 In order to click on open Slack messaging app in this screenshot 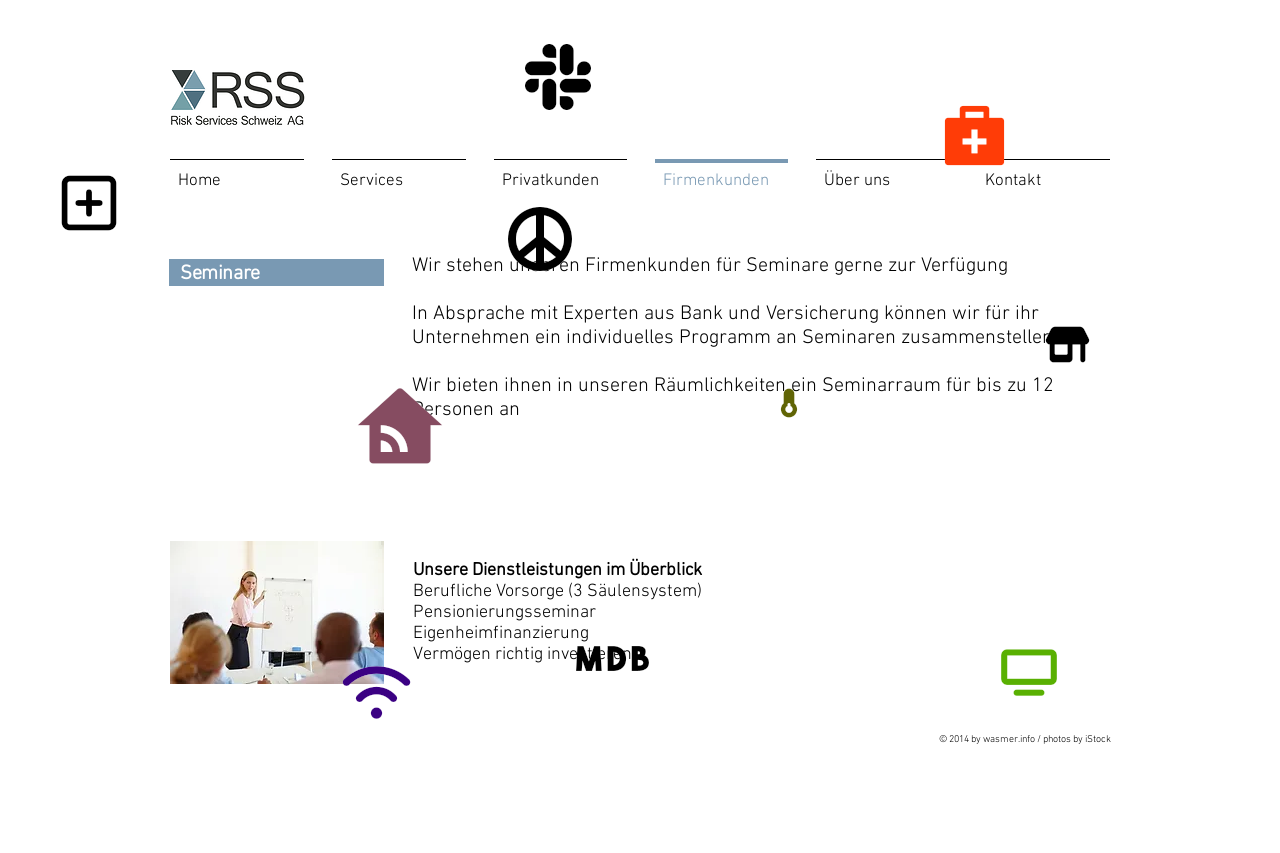, I will do `click(558, 77)`.